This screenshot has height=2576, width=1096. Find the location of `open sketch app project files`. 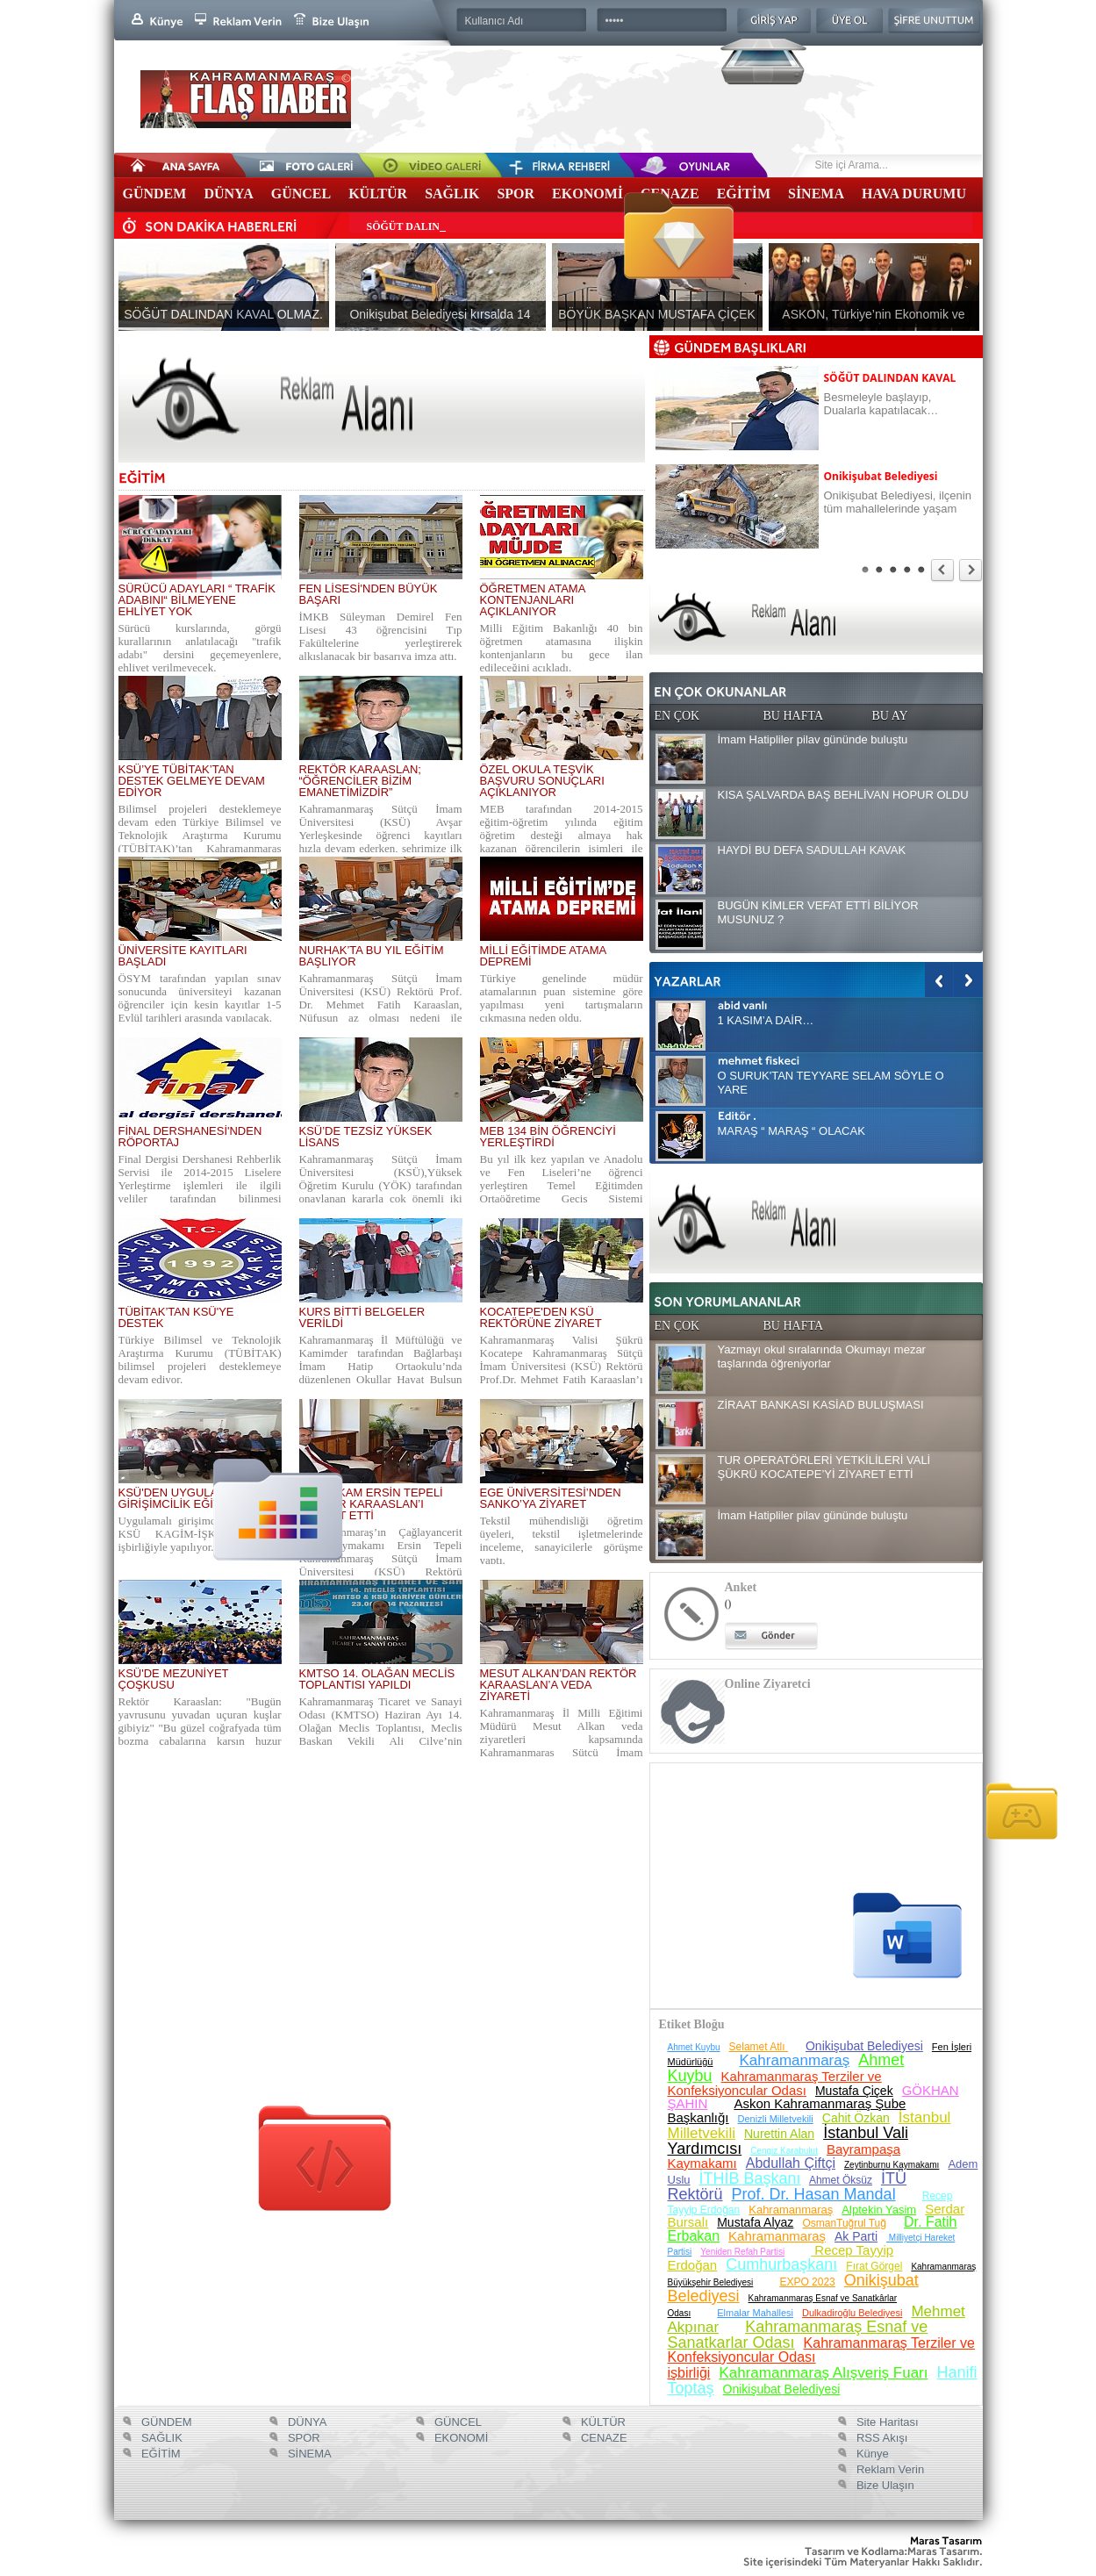

open sketch app project files is located at coordinates (678, 239).